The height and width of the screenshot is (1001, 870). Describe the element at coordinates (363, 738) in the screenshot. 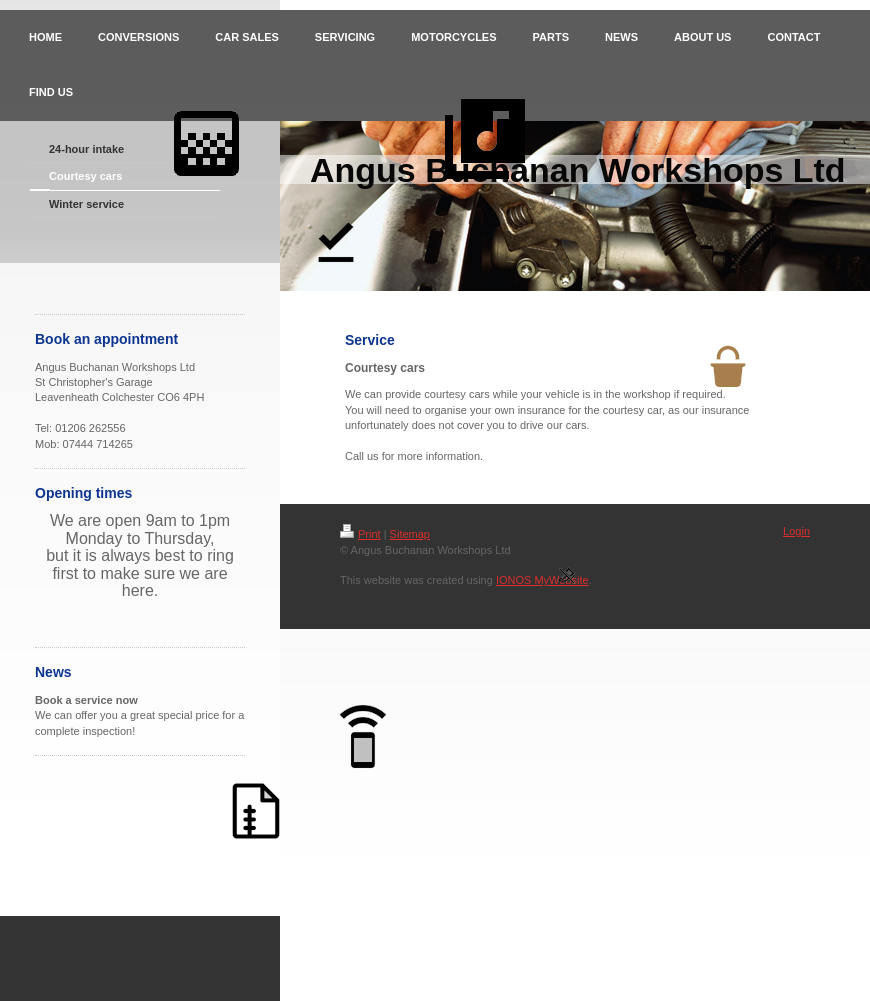

I see `enable speakerphone during a call` at that location.